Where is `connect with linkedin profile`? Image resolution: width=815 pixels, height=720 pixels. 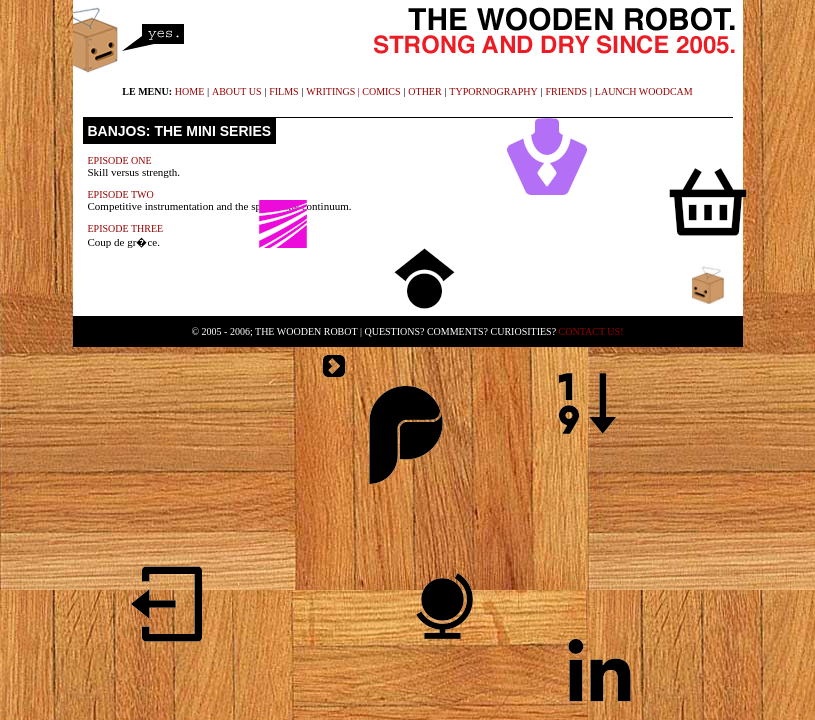
connect with linkedin profile is located at coordinates (599, 674).